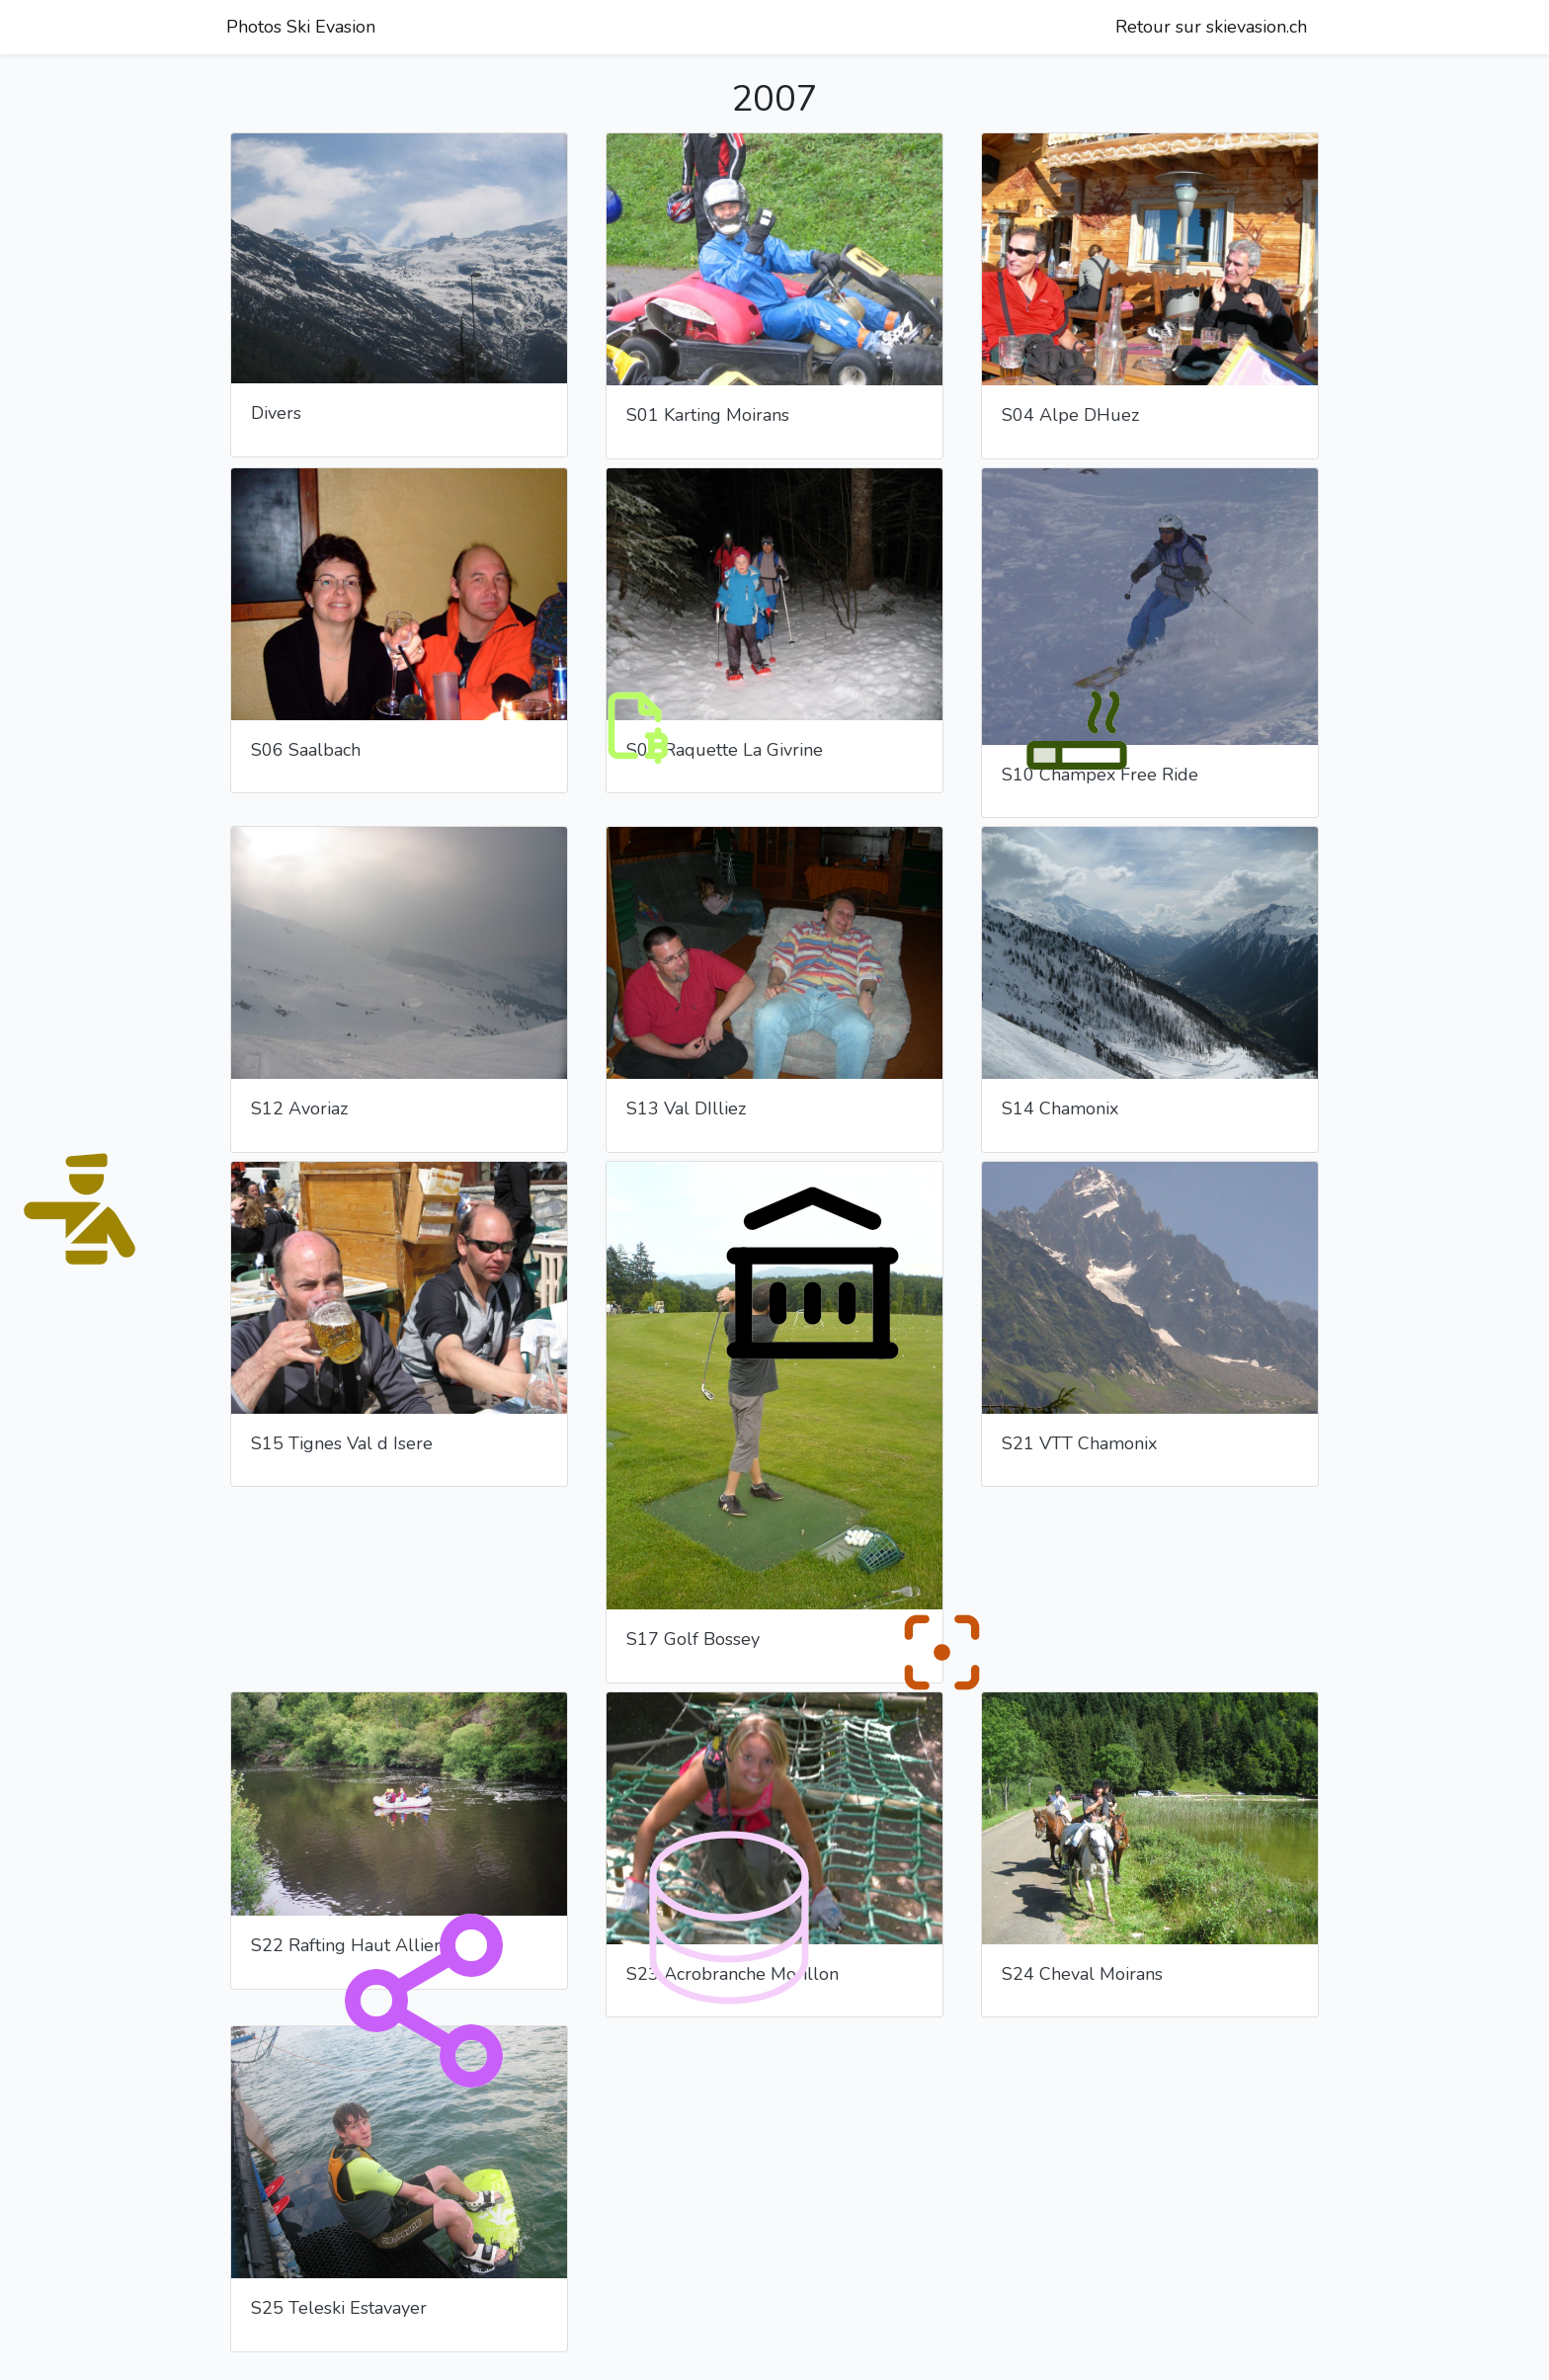 Image resolution: width=1549 pixels, height=2380 pixels. I want to click on access banking or financial services, so click(812, 1272).